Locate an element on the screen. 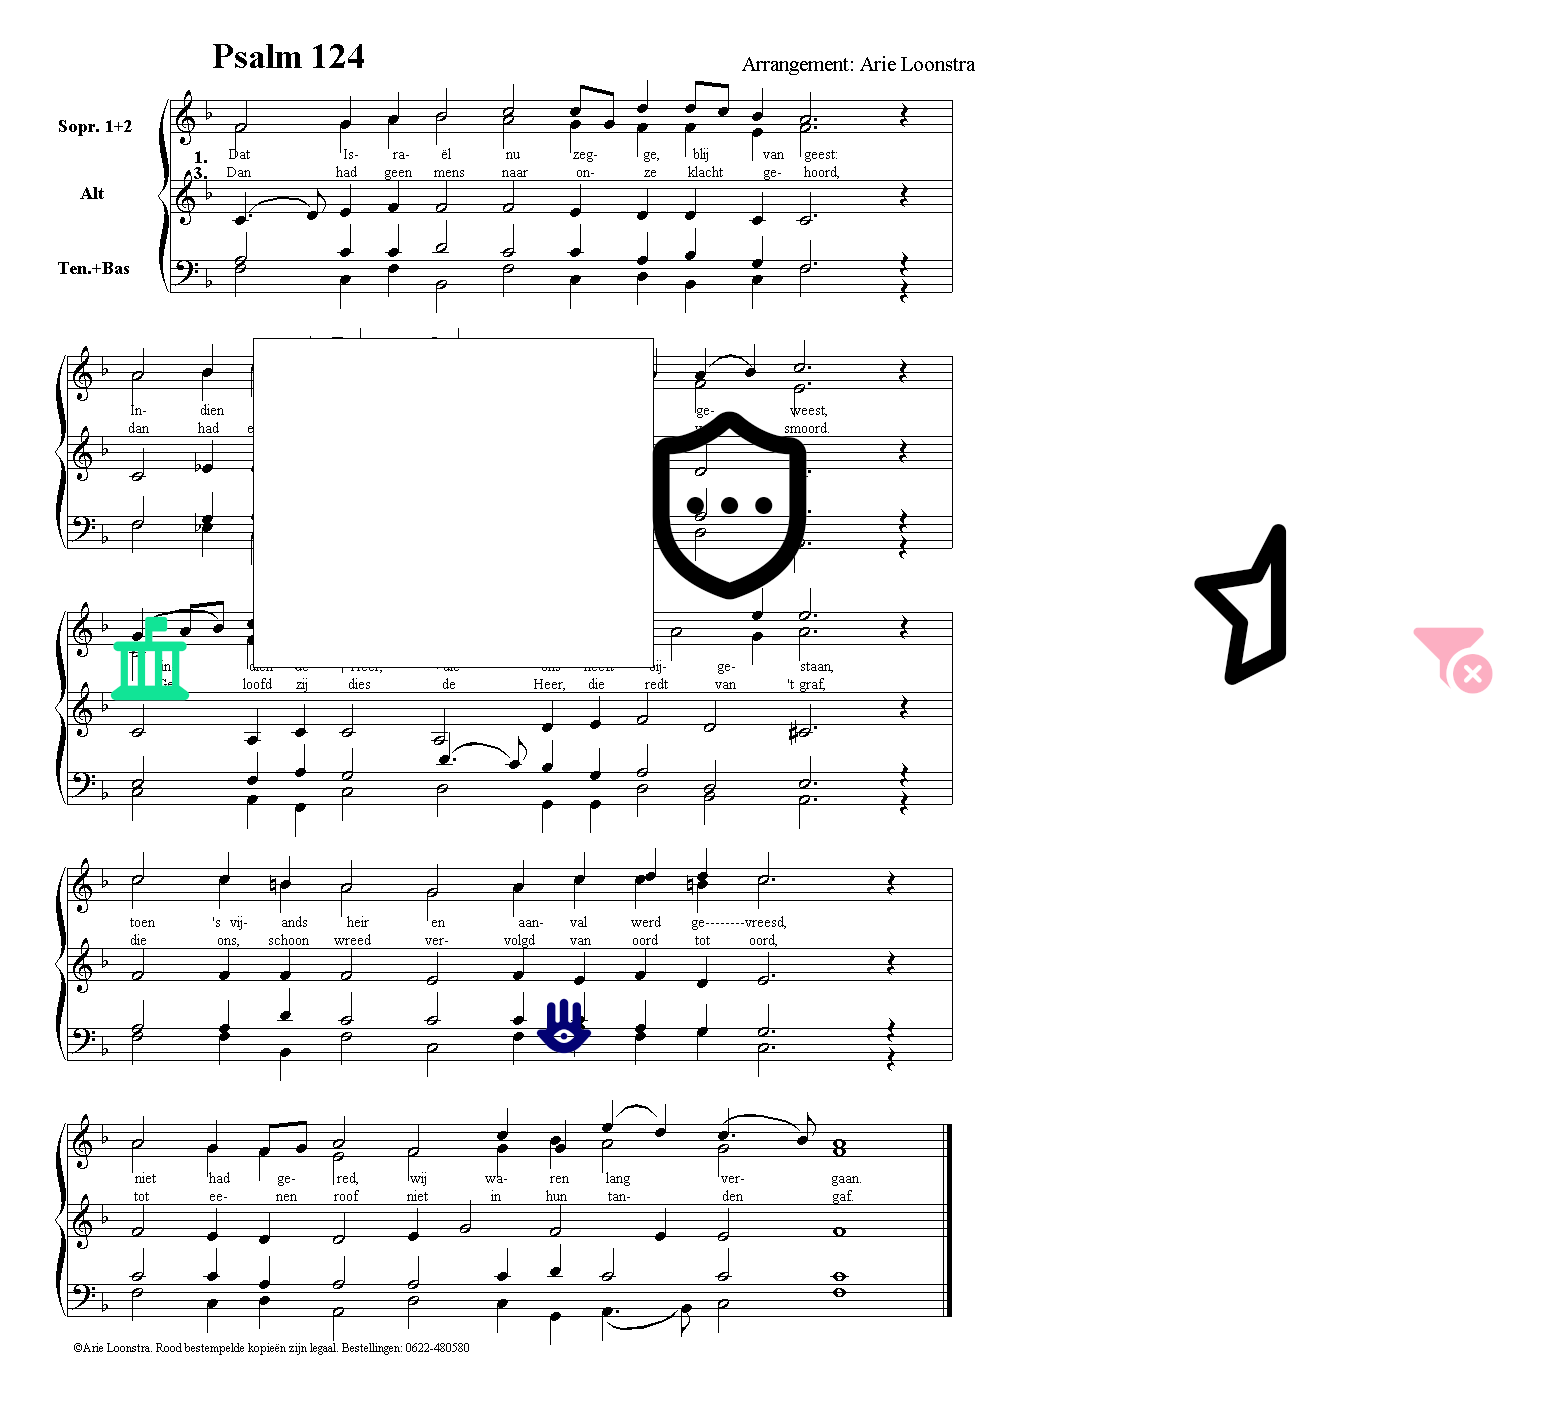 The image size is (1568, 1425). view government or civic locations is located at coordinates (150, 661).